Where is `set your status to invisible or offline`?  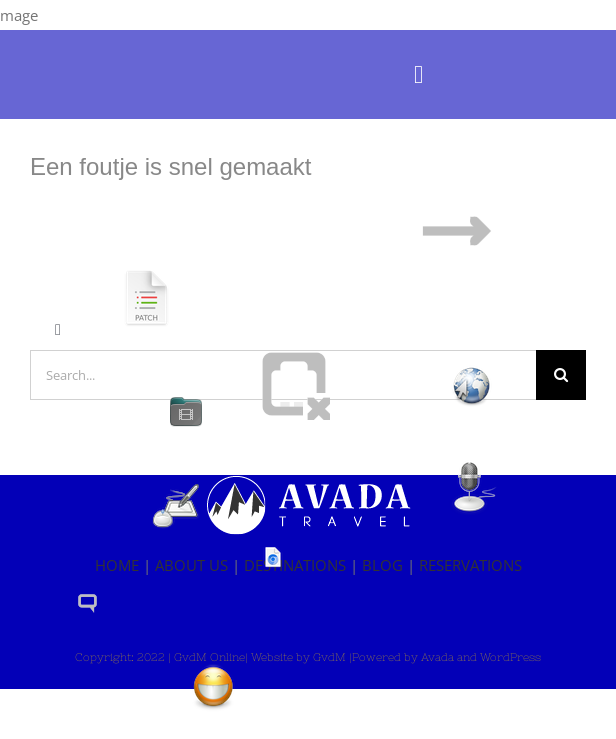 set your status to invisible or offline is located at coordinates (87, 603).